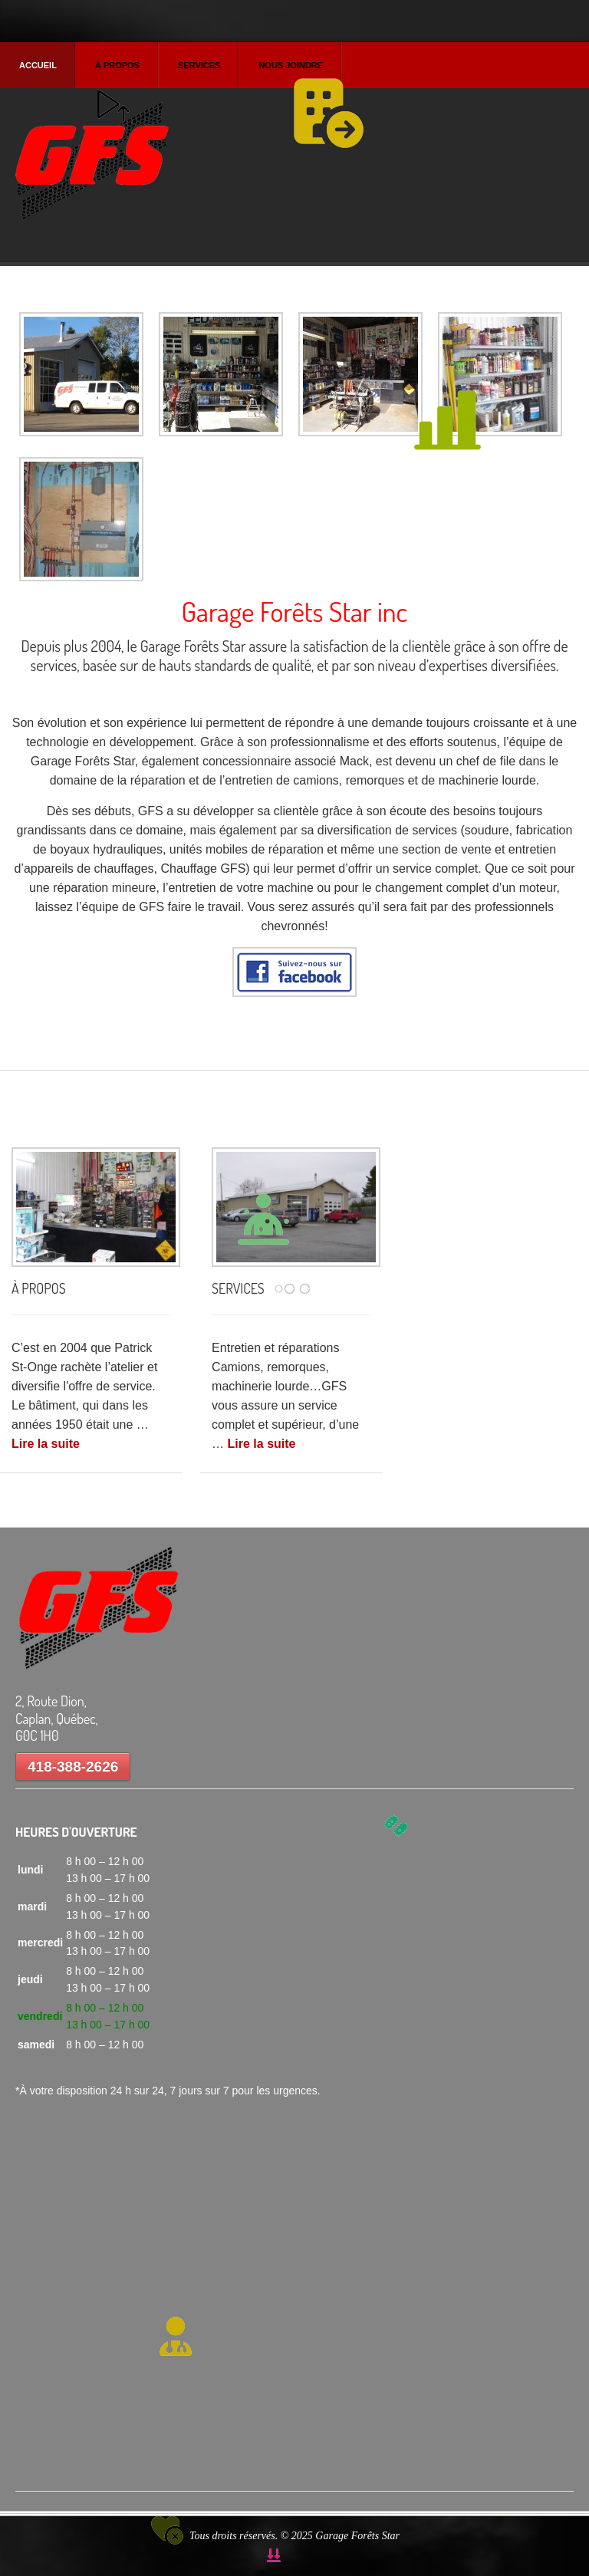 The height and width of the screenshot is (2576, 589). What do you see at coordinates (327, 111) in the screenshot?
I see `navigate to building or office location` at bounding box center [327, 111].